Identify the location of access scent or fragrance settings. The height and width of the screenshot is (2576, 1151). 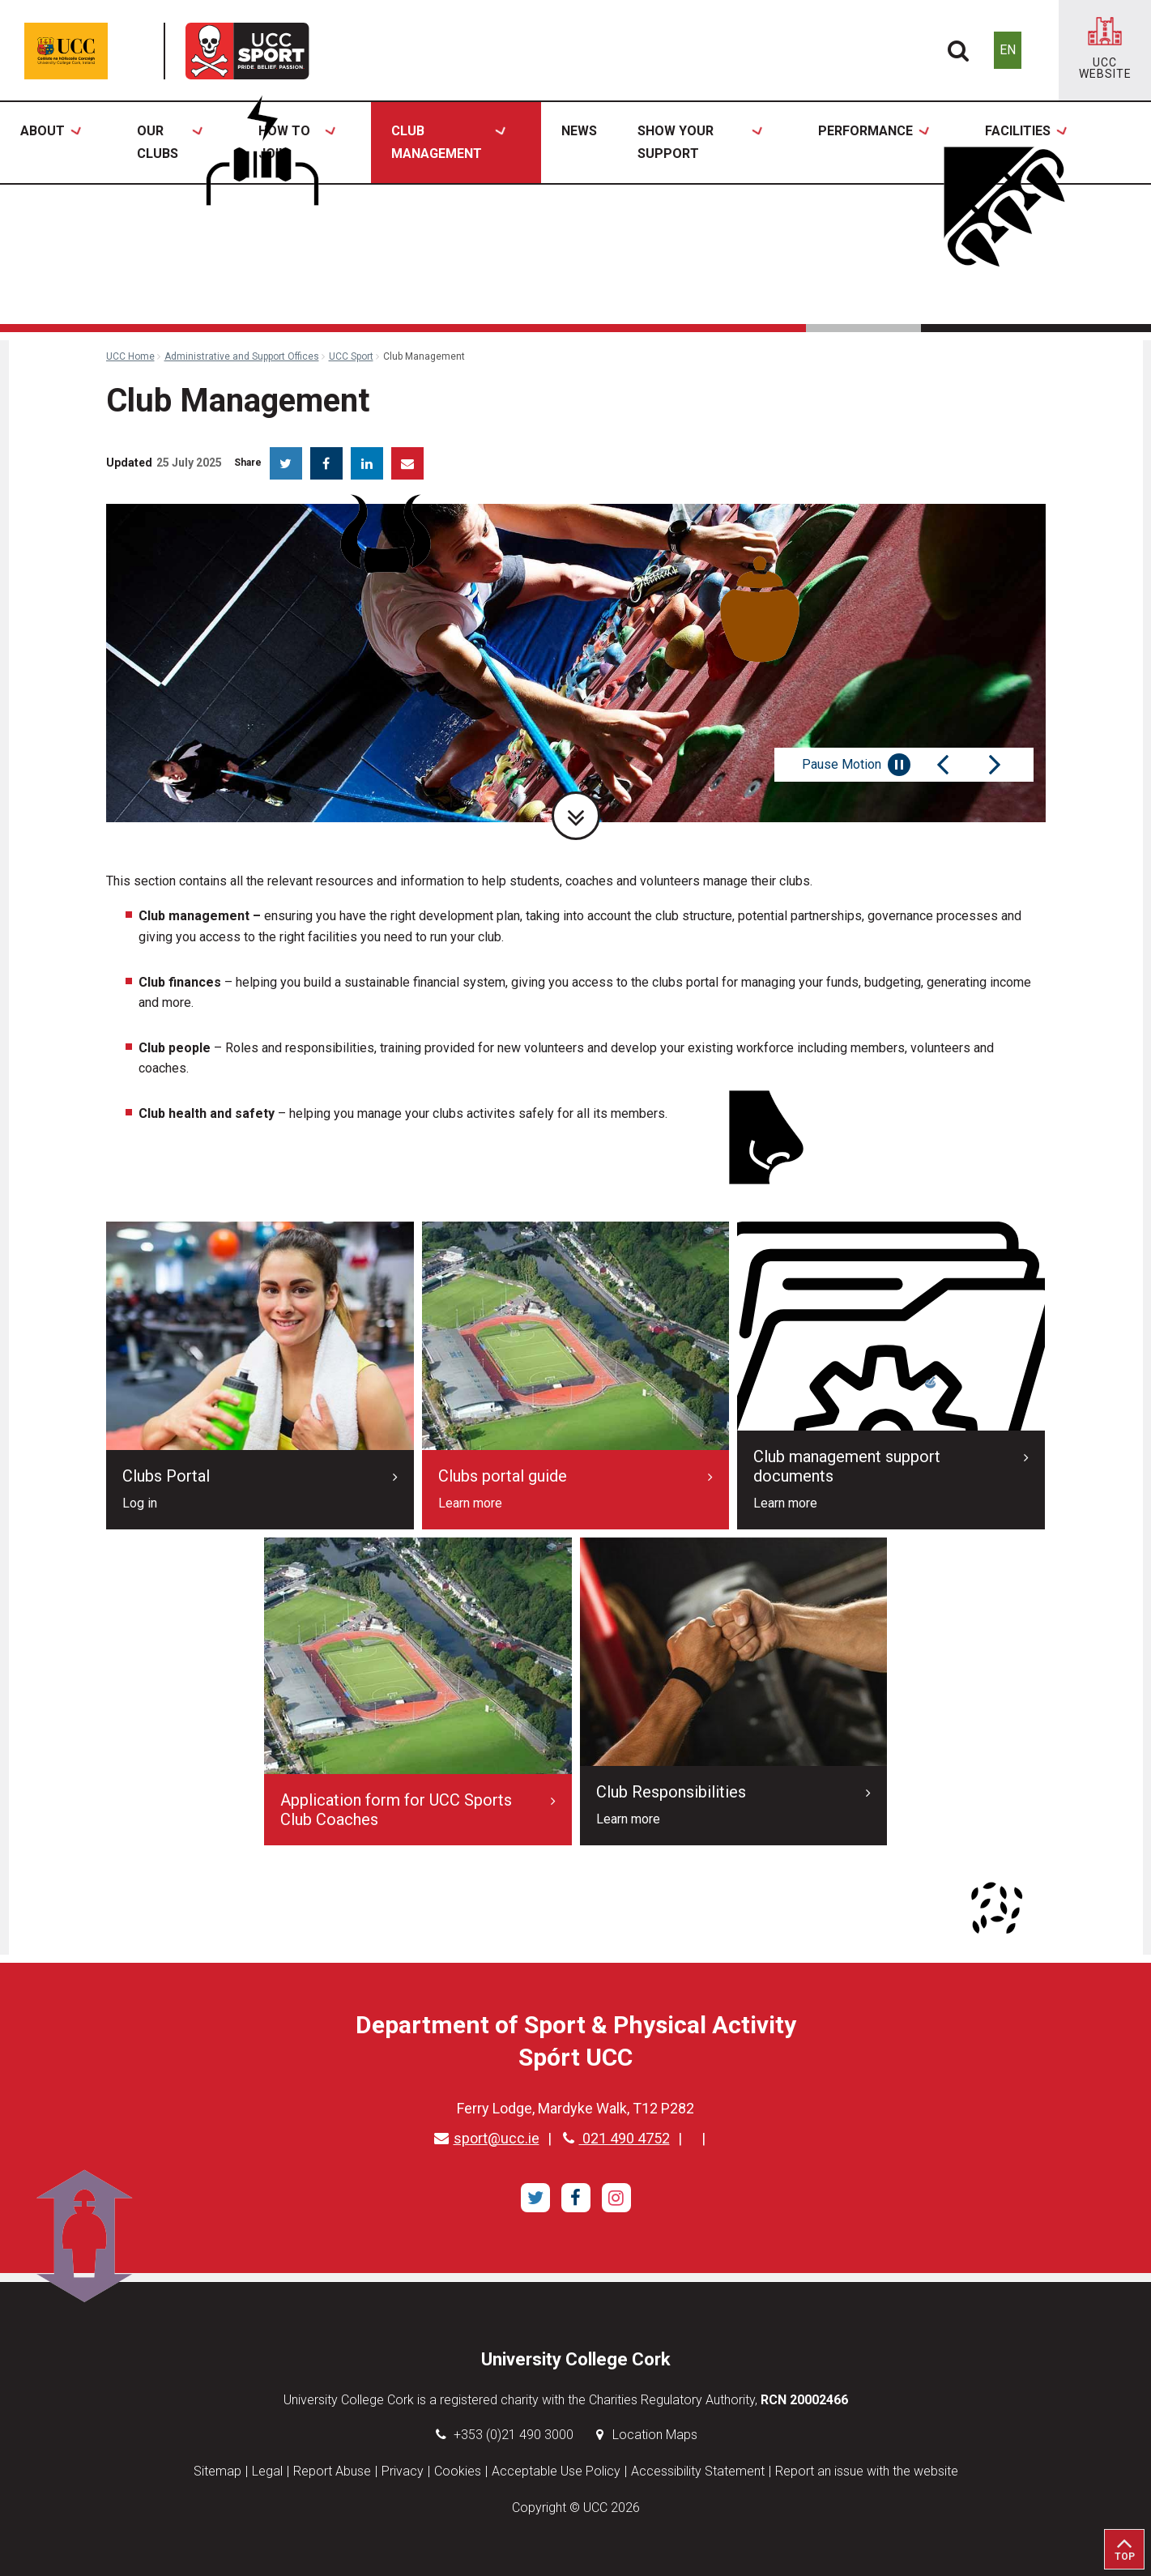
(776, 1137).